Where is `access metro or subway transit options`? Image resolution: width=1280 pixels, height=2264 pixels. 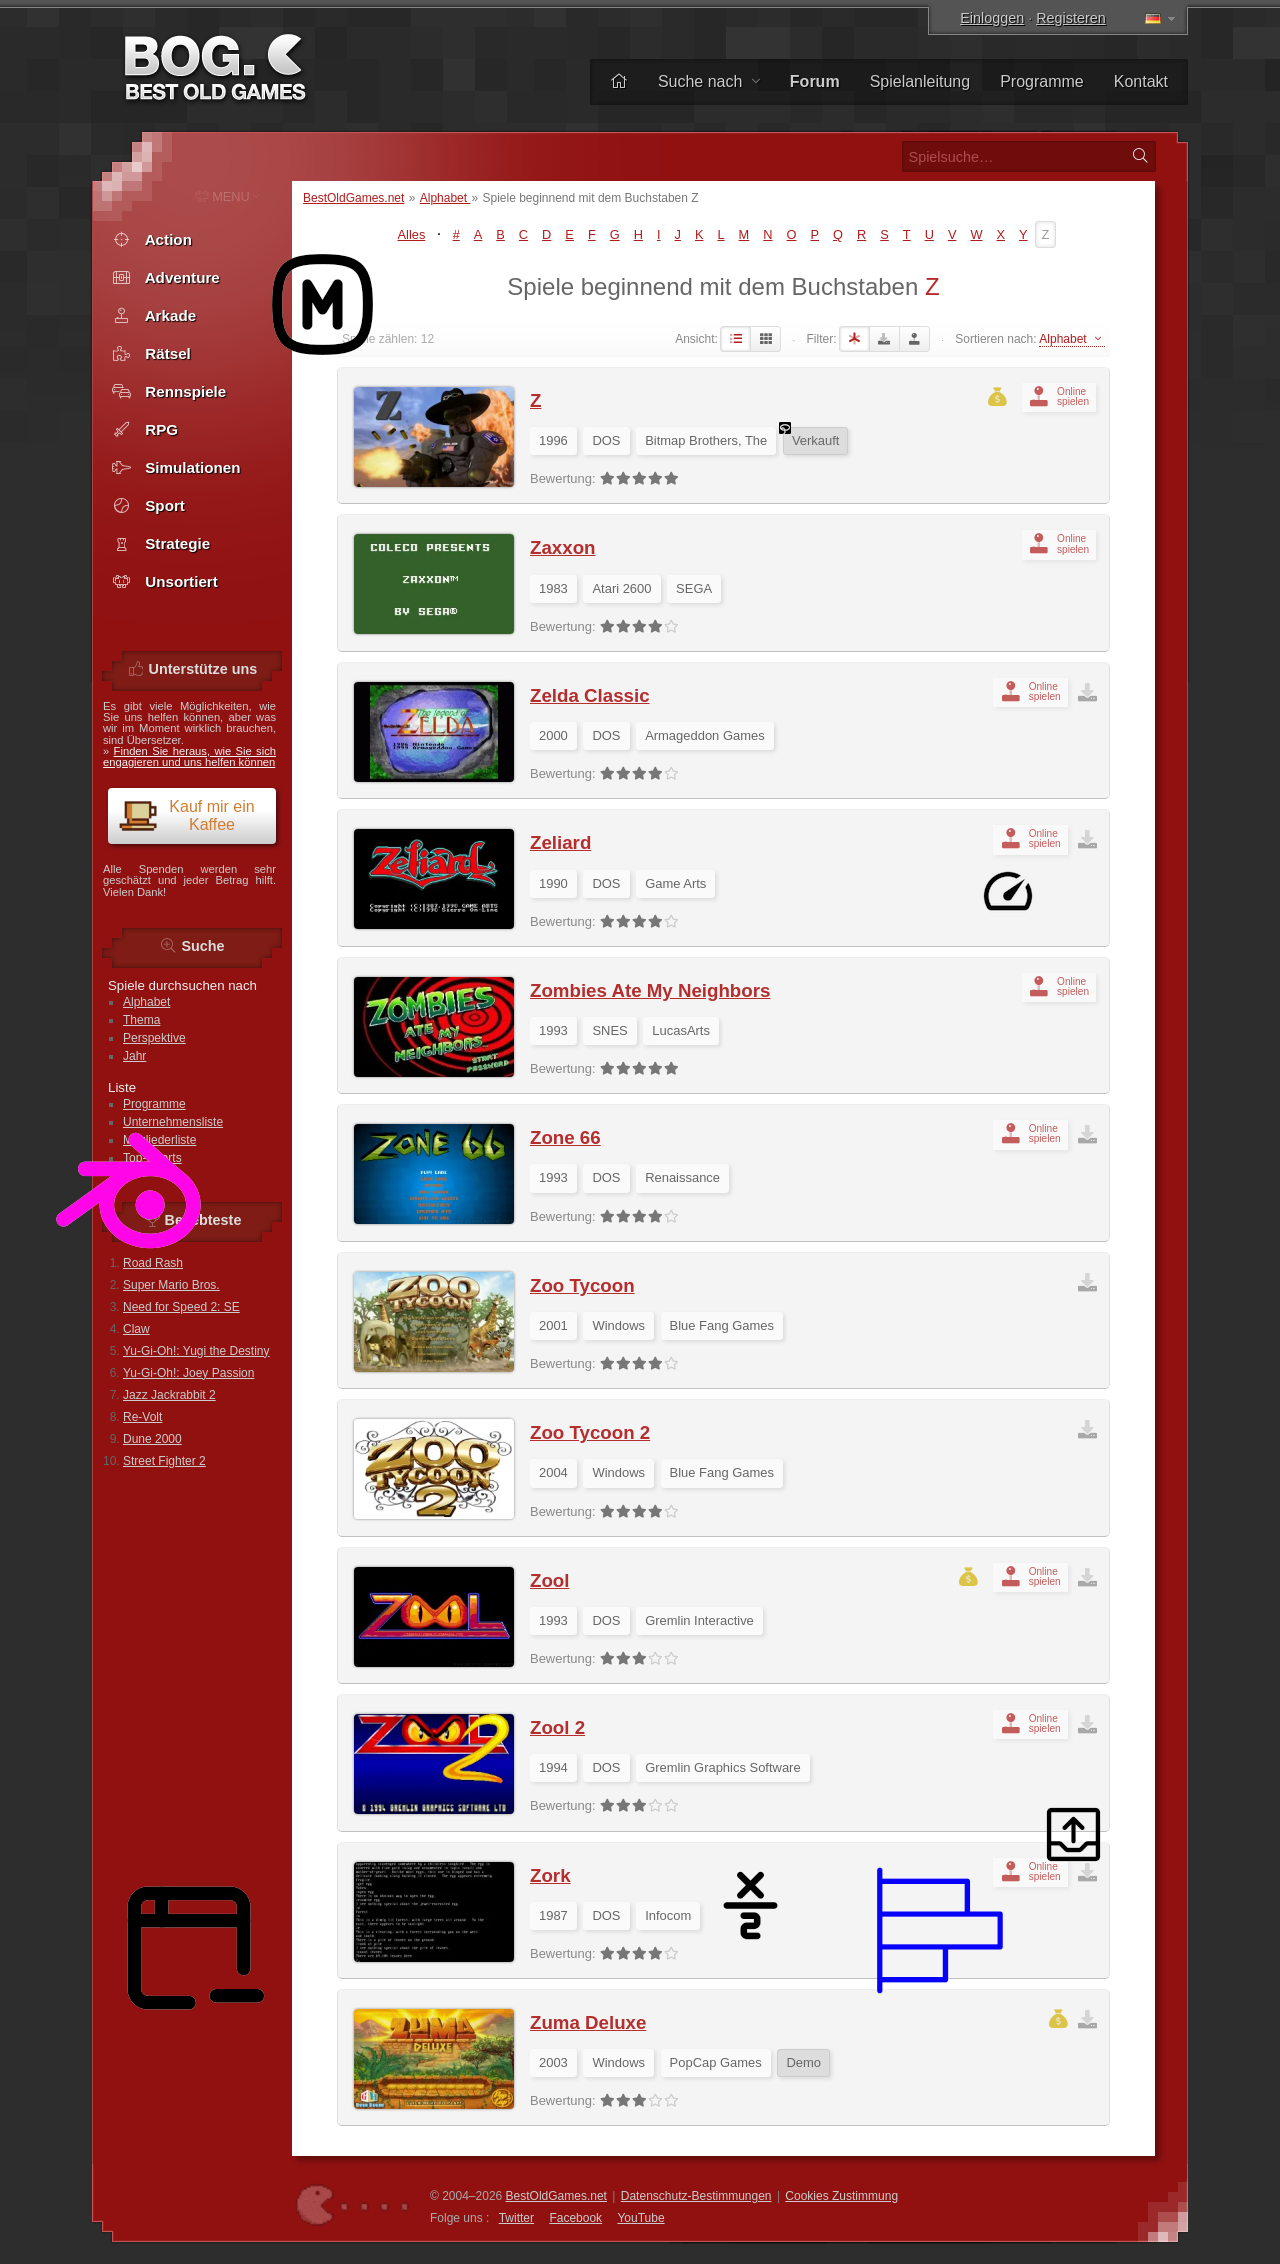
access metro or subway transit options is located at coordinates (322, 304).